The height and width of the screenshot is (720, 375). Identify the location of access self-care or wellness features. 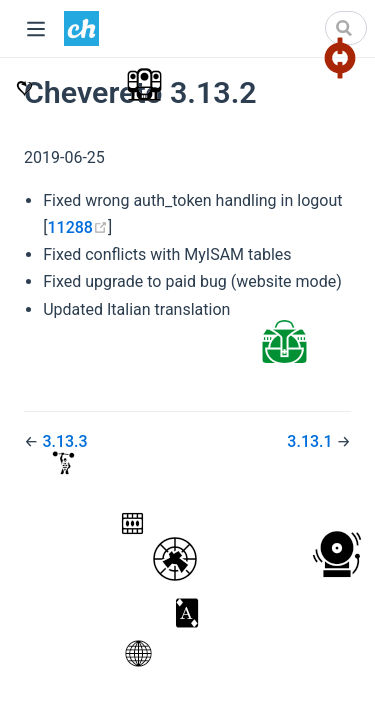
(24, 88).